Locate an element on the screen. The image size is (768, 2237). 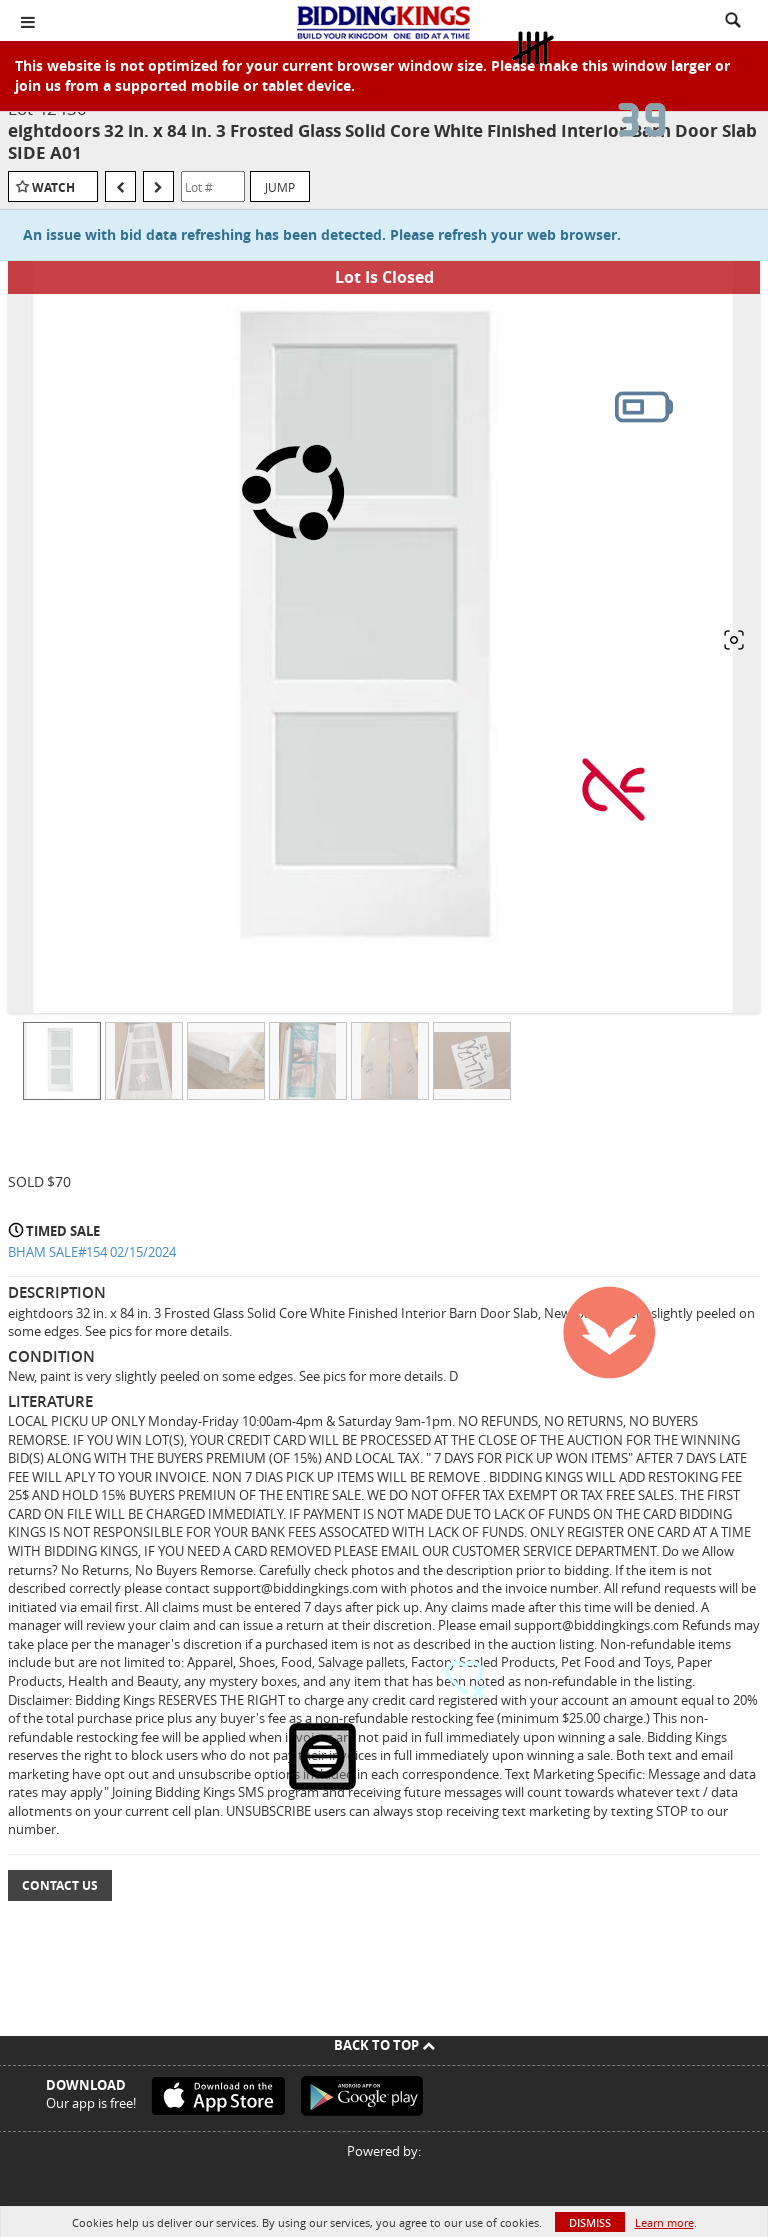
track count or keep score is located at coordinates (533, 48).